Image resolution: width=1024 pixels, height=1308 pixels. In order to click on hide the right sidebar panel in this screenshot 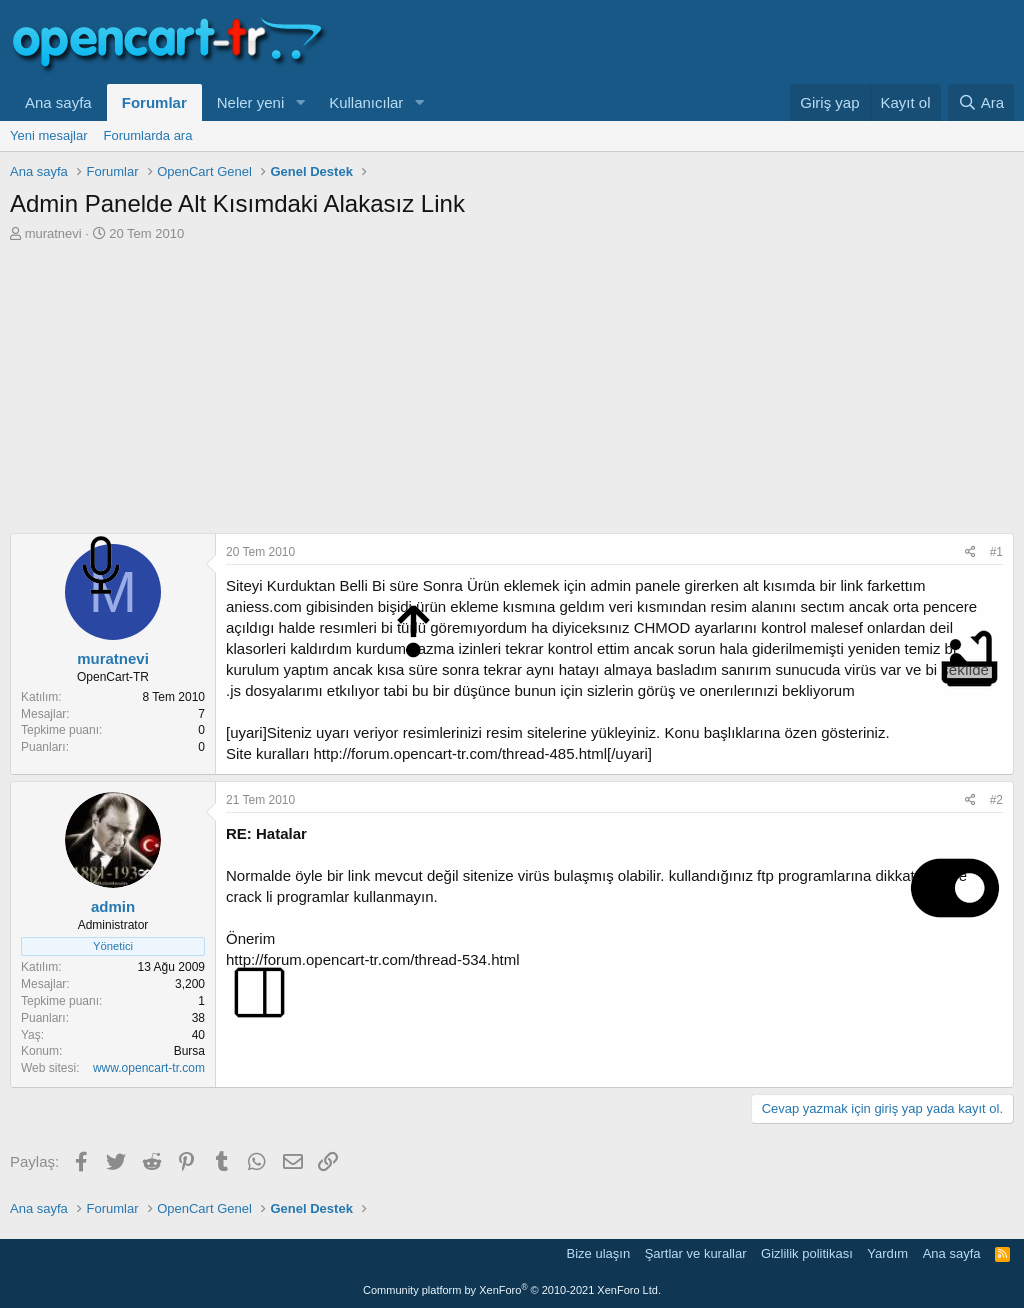, I will do `click(259, 992)`.